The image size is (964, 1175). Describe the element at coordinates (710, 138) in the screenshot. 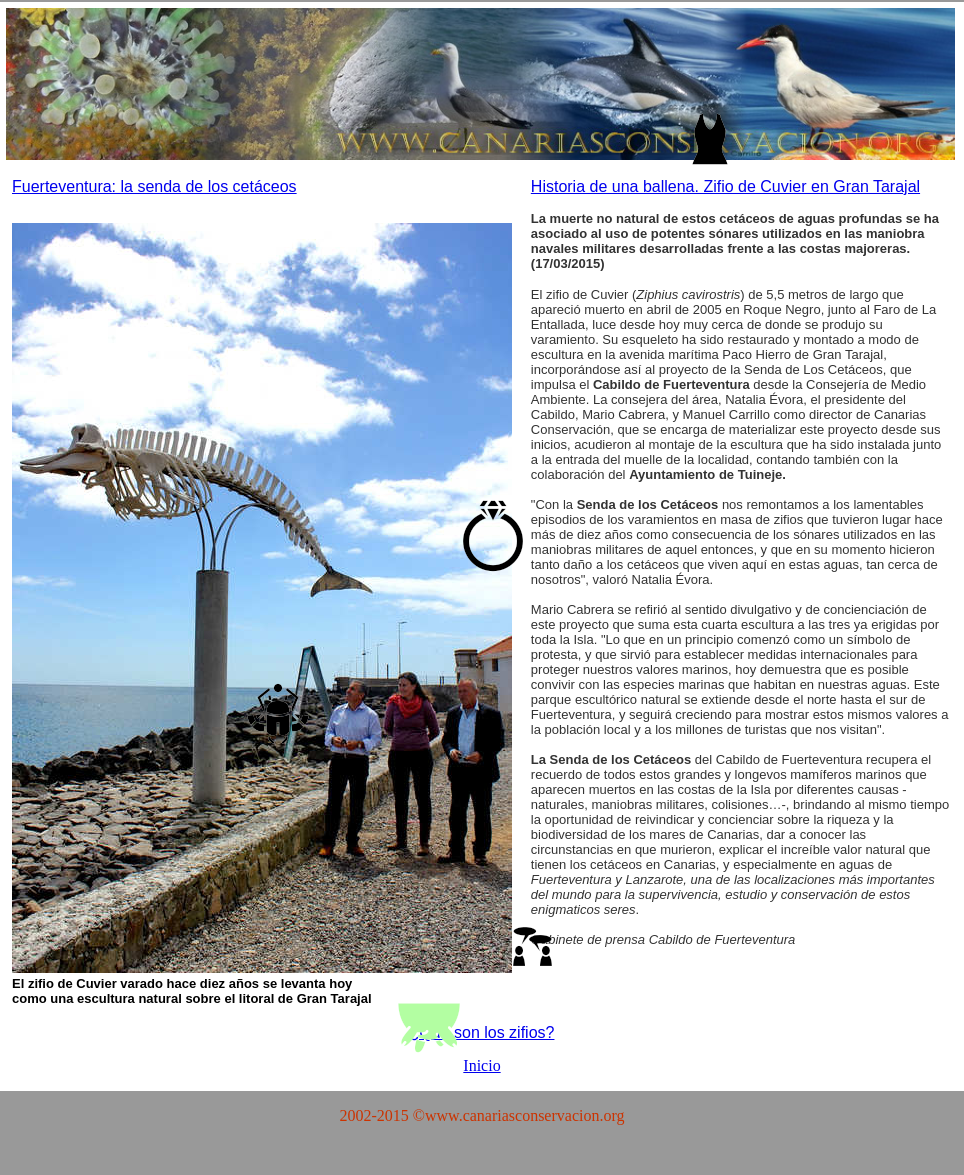

I see `browse sleeveless tops in clothing catalog` at that location.